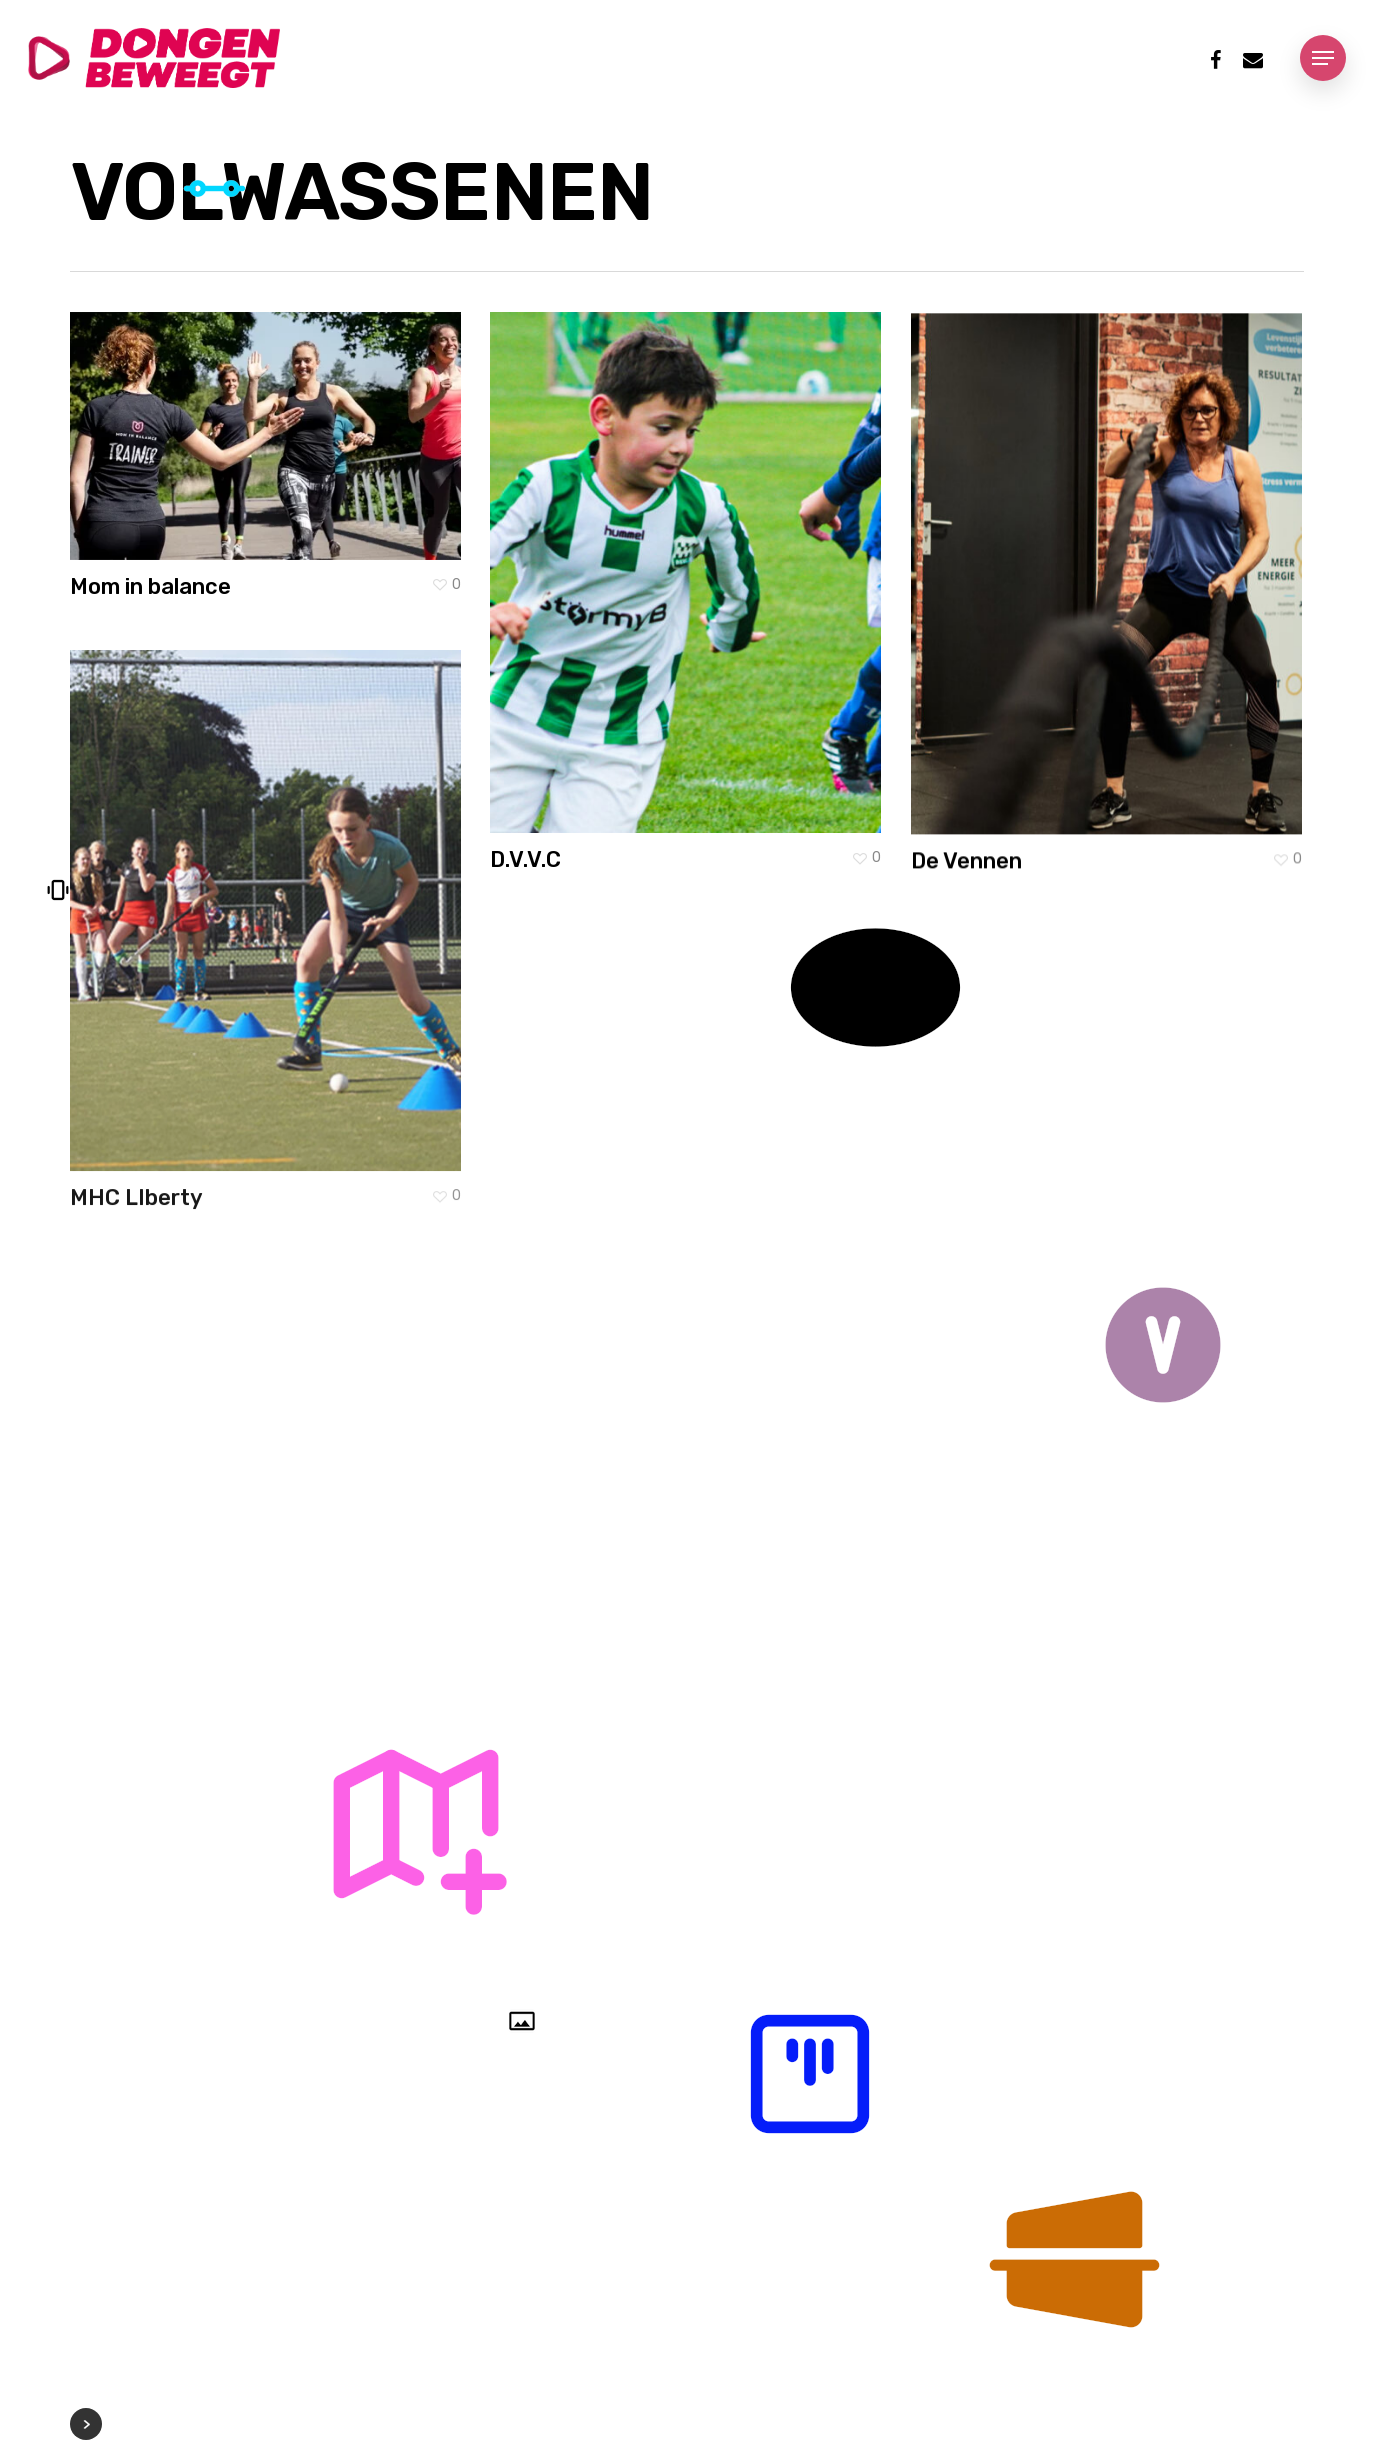  I want to click on add a new location to the map, so click(416, 1824).